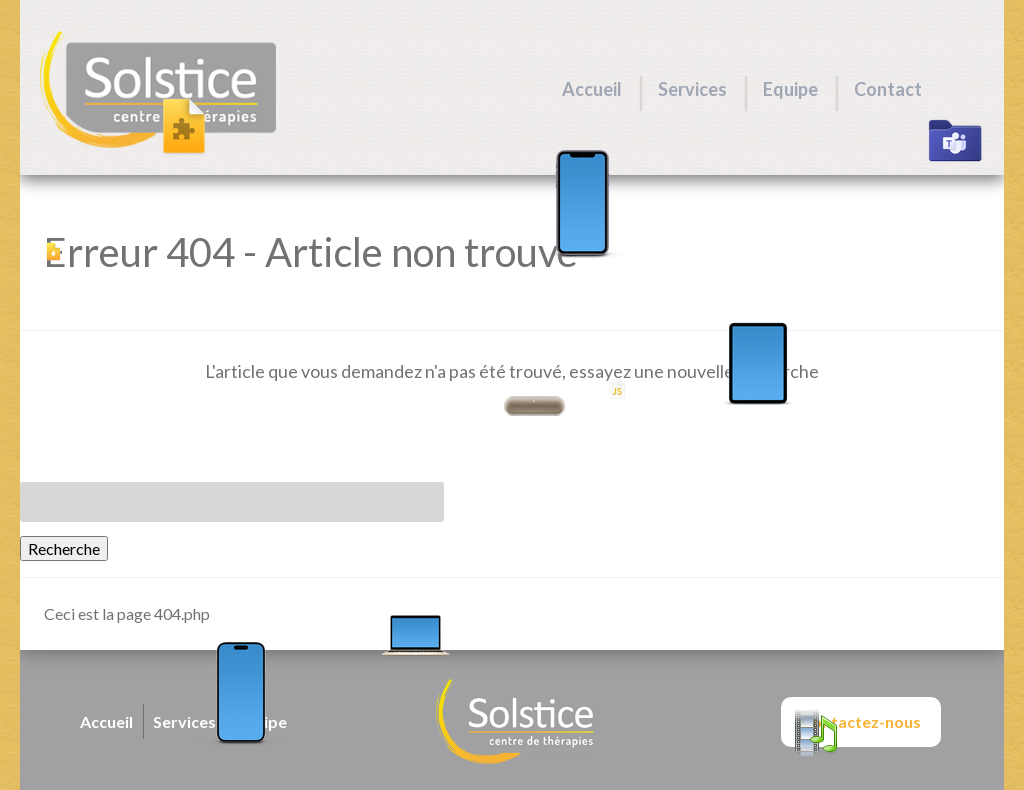 The height and width of the screenshot is (790, 1024). I want to click on represents a connected iPhone 11 device, so click(582, 204).